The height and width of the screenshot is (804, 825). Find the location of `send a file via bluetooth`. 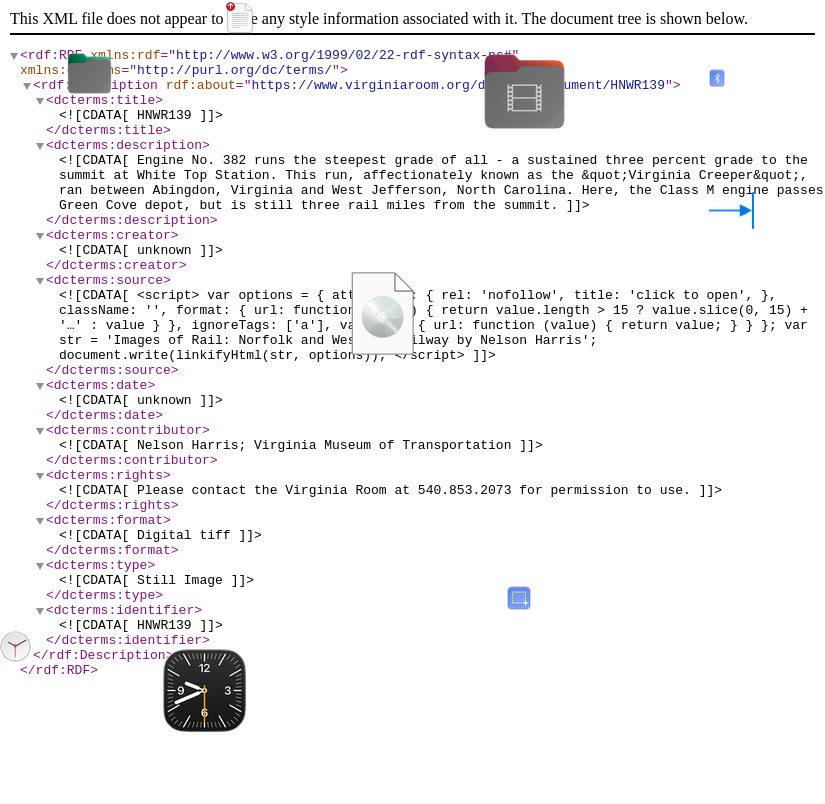

send a file via bluetooth is located at coordinates (240, 18).